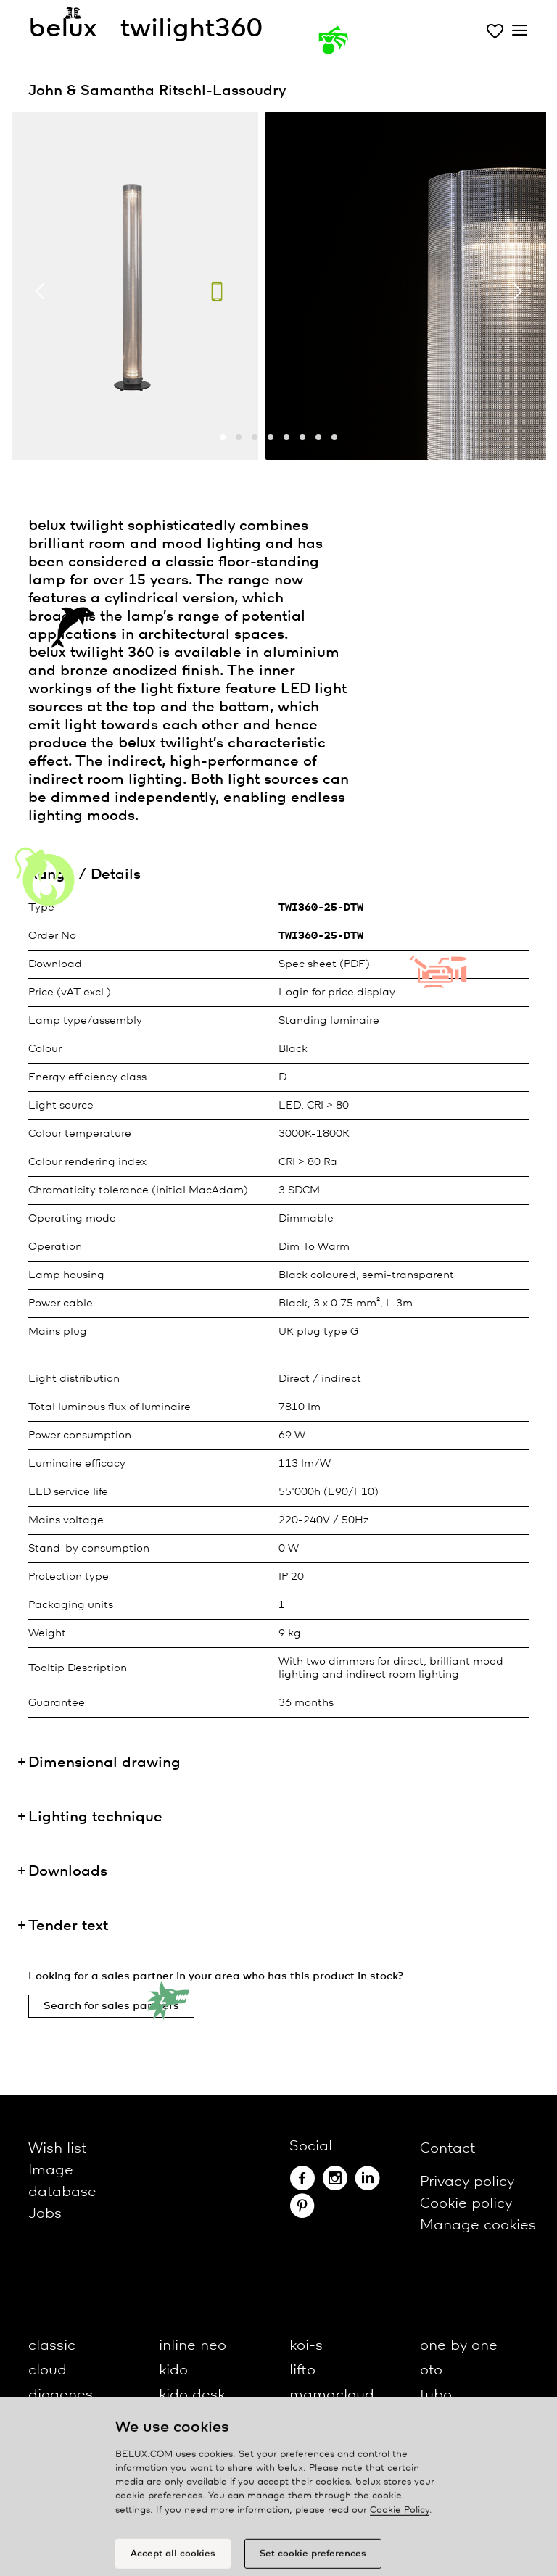  What do you see at coordinates (73, 627) in the screenshot?
I see `access marine life or ocean-themed content` at bounding box center [73, 627].